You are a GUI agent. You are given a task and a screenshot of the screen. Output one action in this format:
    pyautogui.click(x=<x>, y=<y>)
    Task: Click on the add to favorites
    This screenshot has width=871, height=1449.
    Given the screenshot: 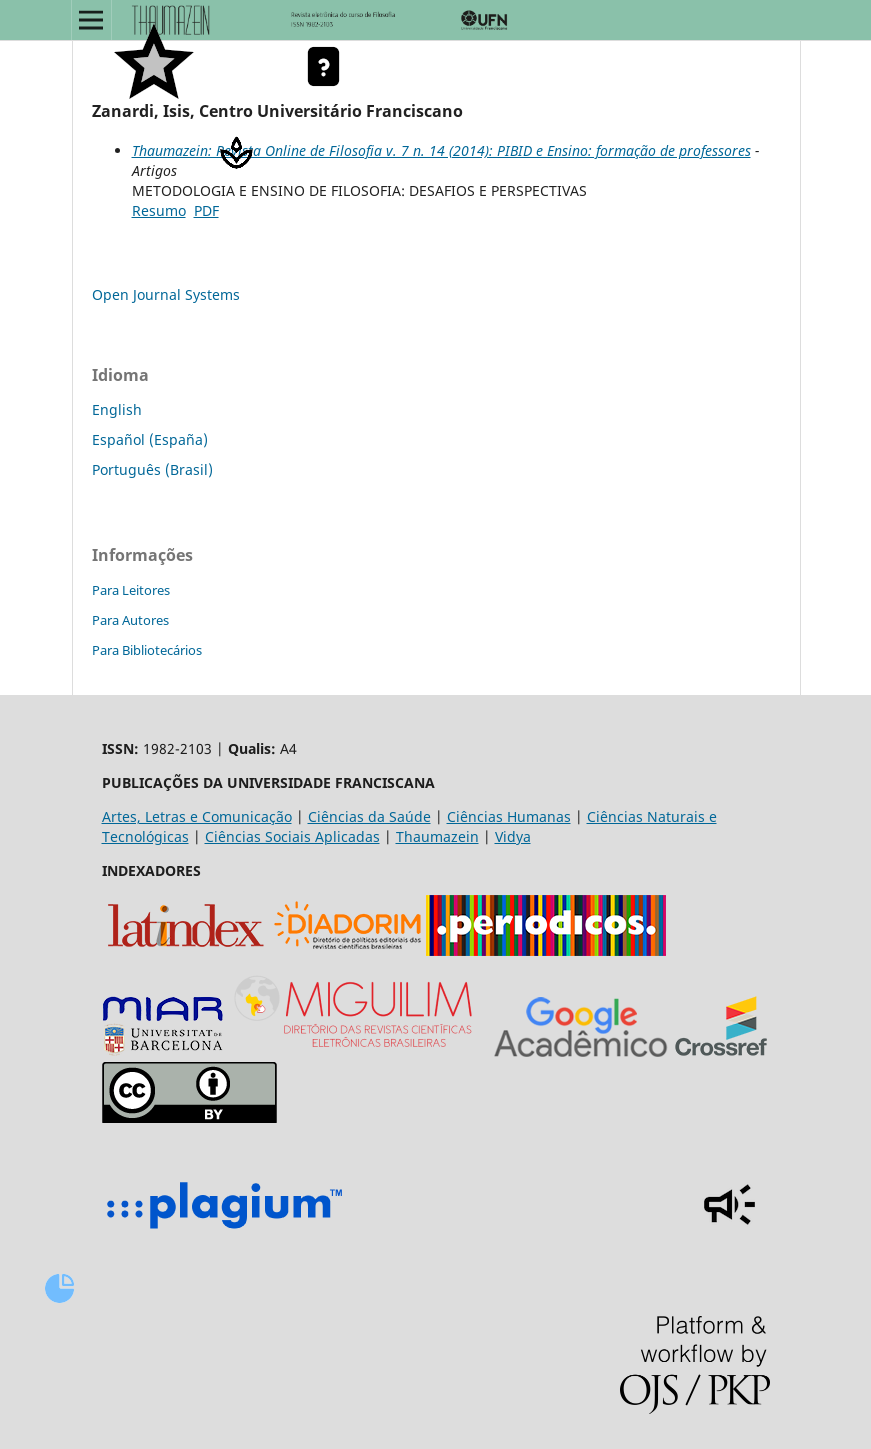 What is the action you would take?
    pyautogui.click(x=154, y=63)
    